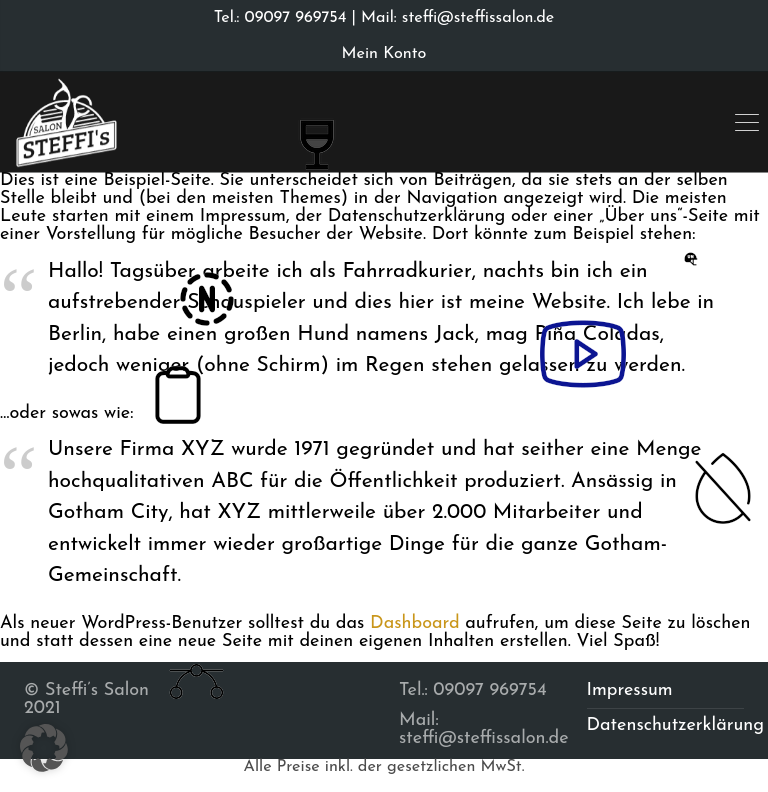  Describe the element at coordinates (207, 299) in the screenshot. I see `indicates a draft or pending status for an item` at that location.